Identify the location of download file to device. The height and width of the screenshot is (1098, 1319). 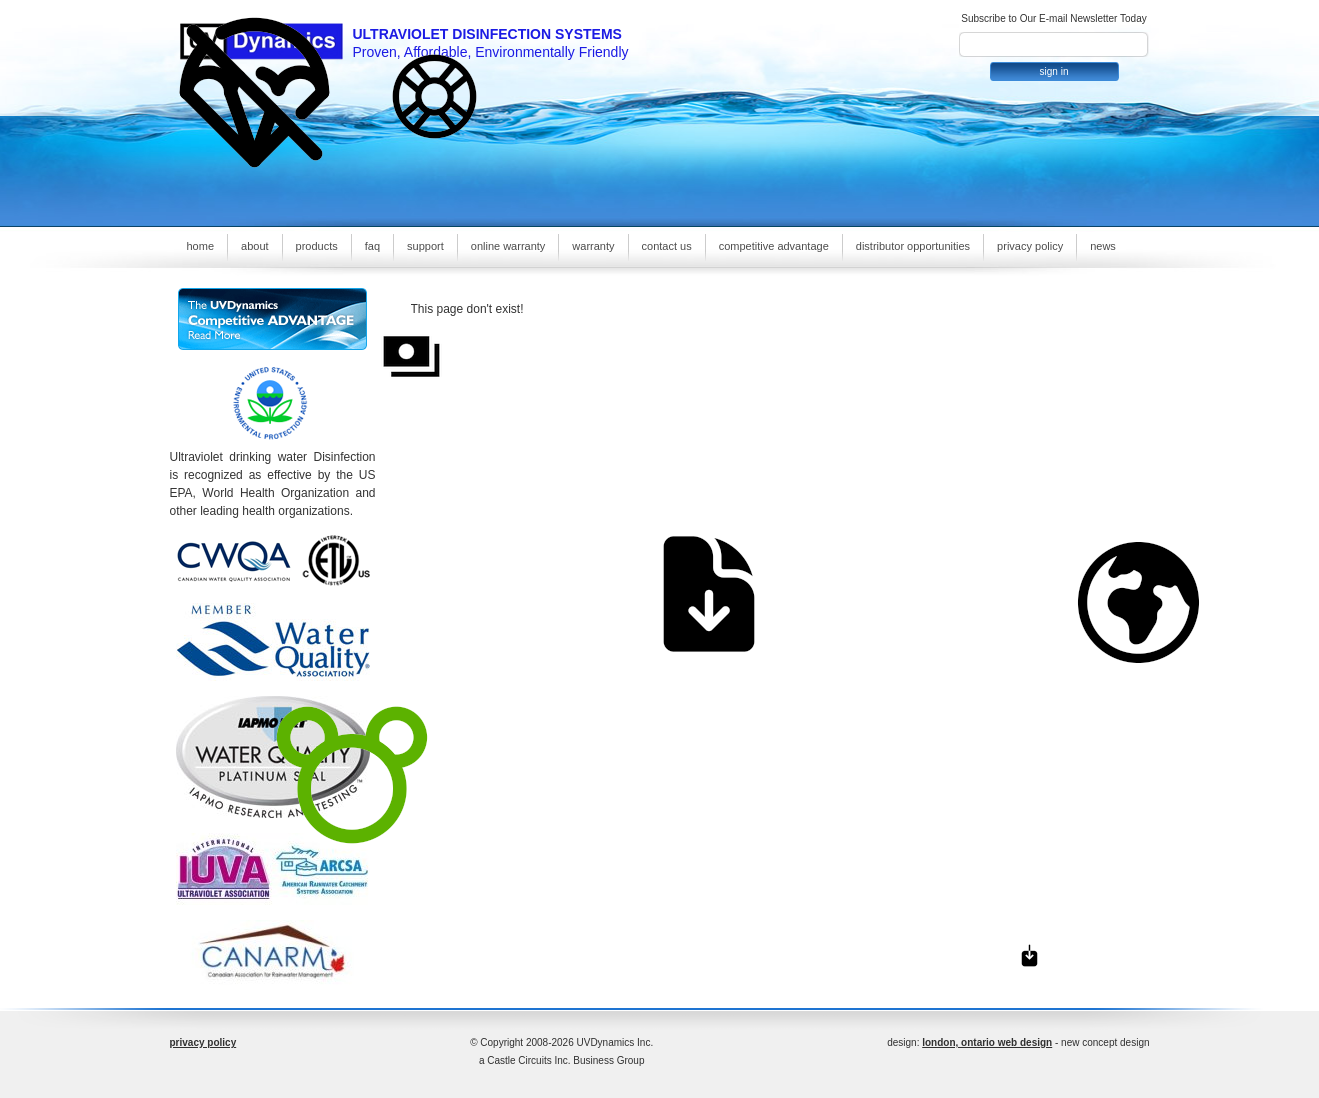
(1029, 955).